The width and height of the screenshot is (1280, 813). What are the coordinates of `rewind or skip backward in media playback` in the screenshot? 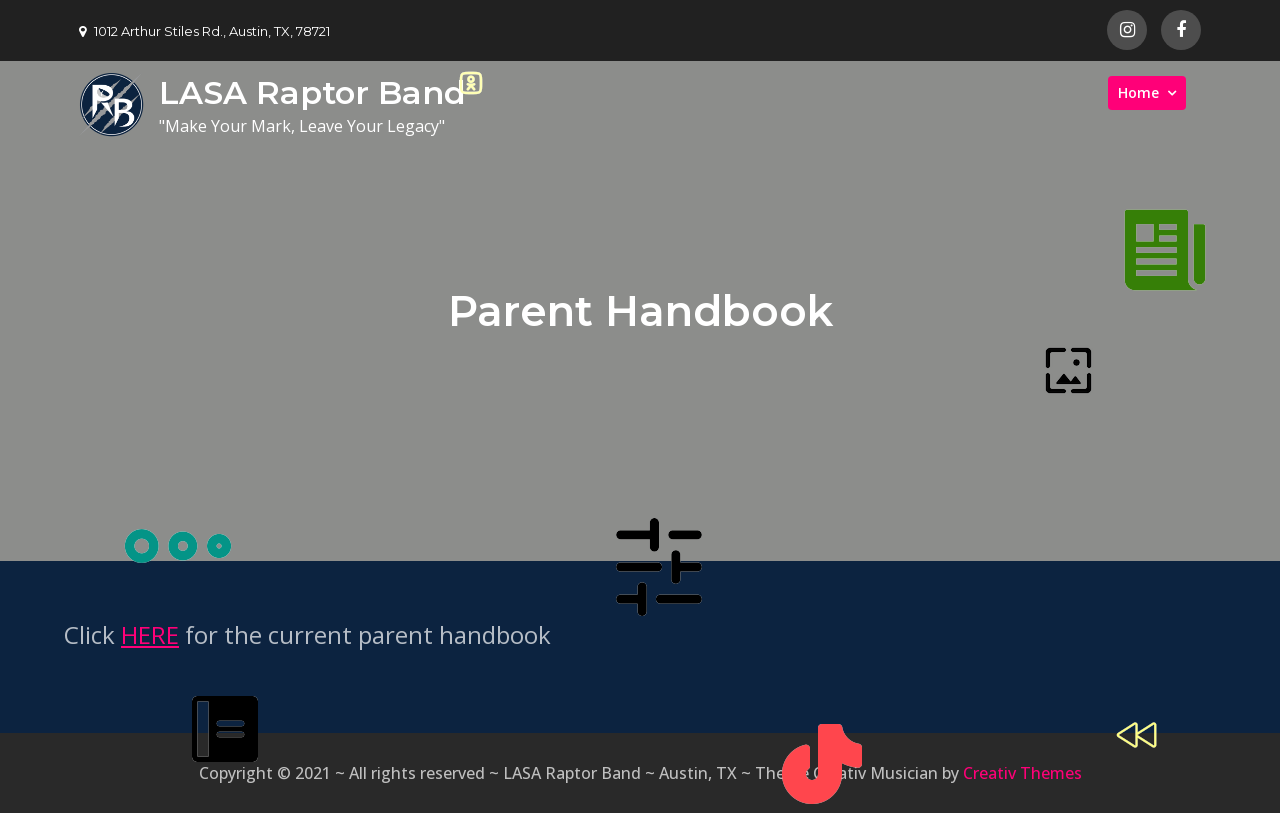 It's located at (1138, 735).